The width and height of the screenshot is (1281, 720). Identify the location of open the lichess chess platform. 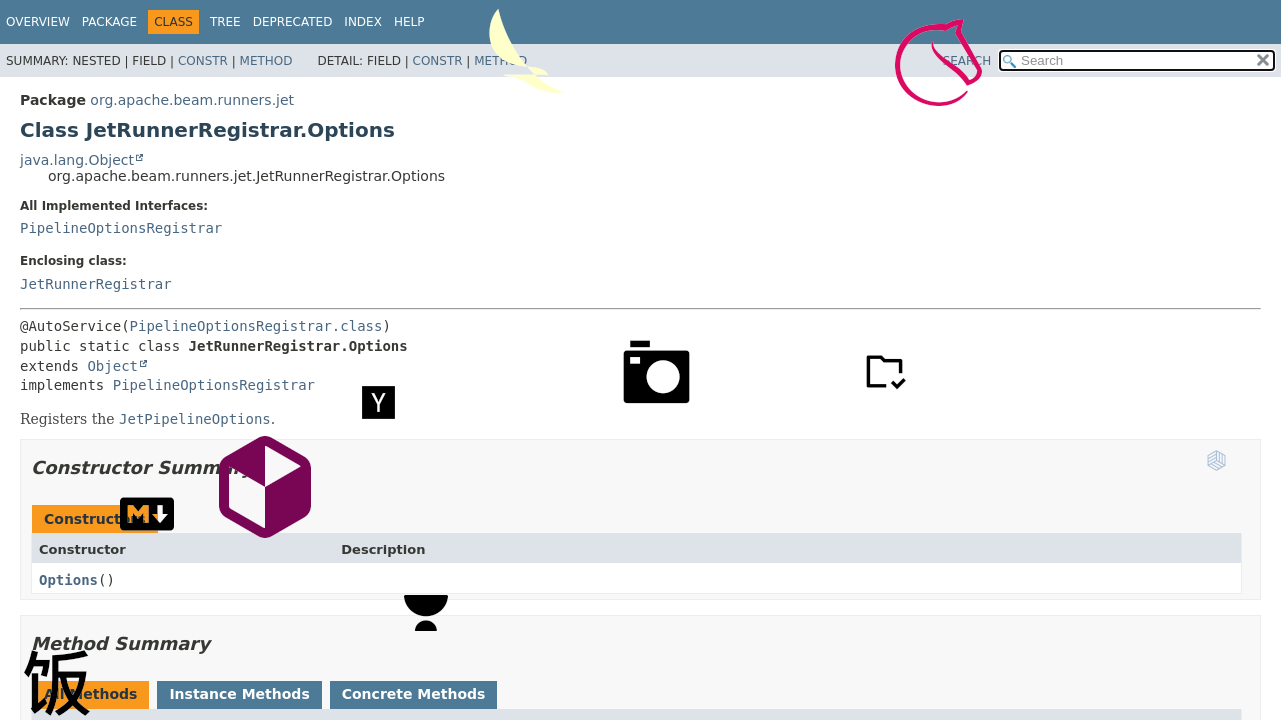
(938, 62).